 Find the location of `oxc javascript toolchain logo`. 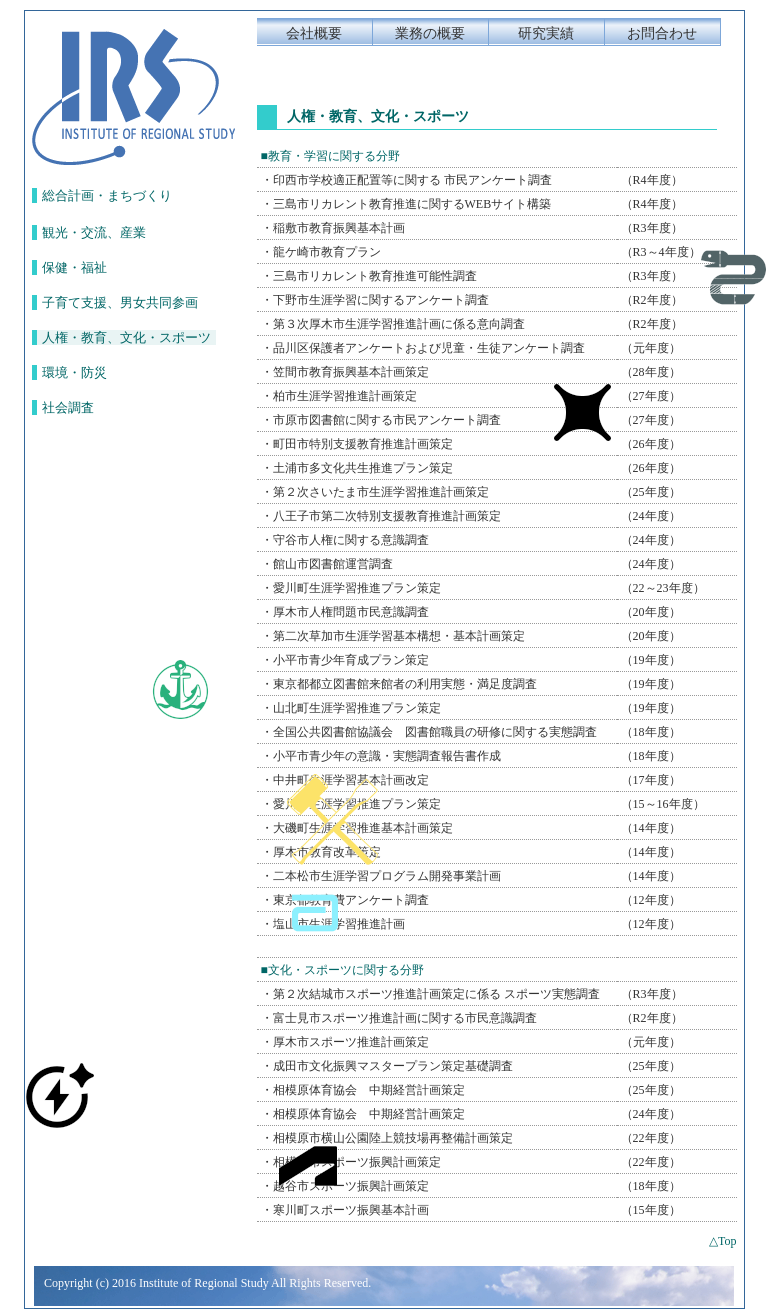

oxc javascript toolchain logo is located at coordinates (180, 689).